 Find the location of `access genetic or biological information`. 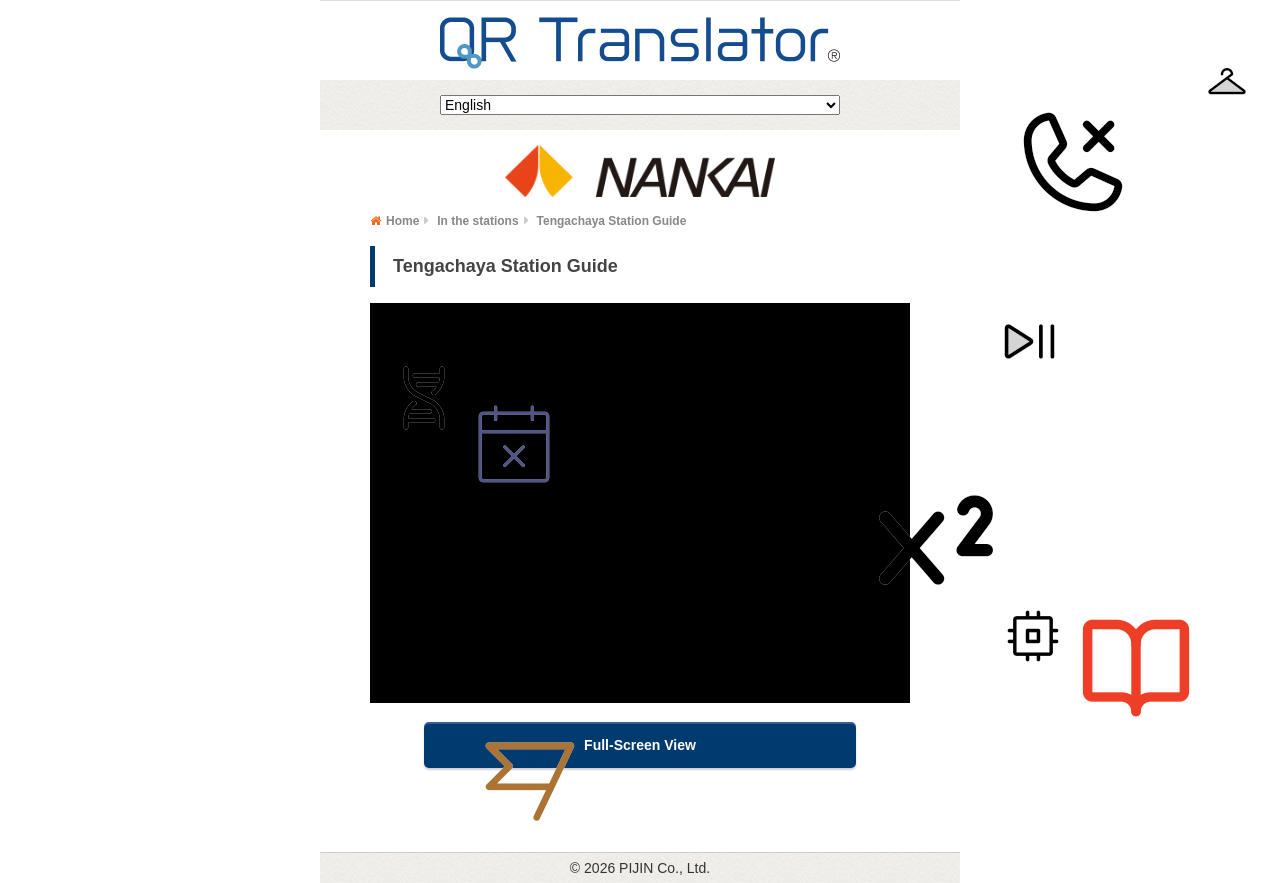

access genetic or biological information is located at coordinates (424, 398).